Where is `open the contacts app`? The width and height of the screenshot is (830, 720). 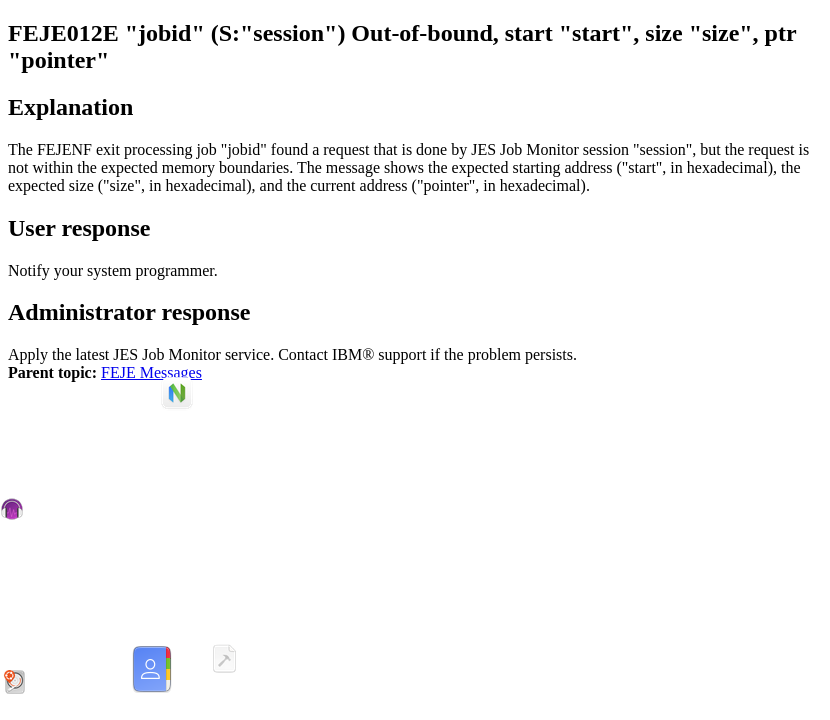
open the contacts app is located at coordinates (152, 669).